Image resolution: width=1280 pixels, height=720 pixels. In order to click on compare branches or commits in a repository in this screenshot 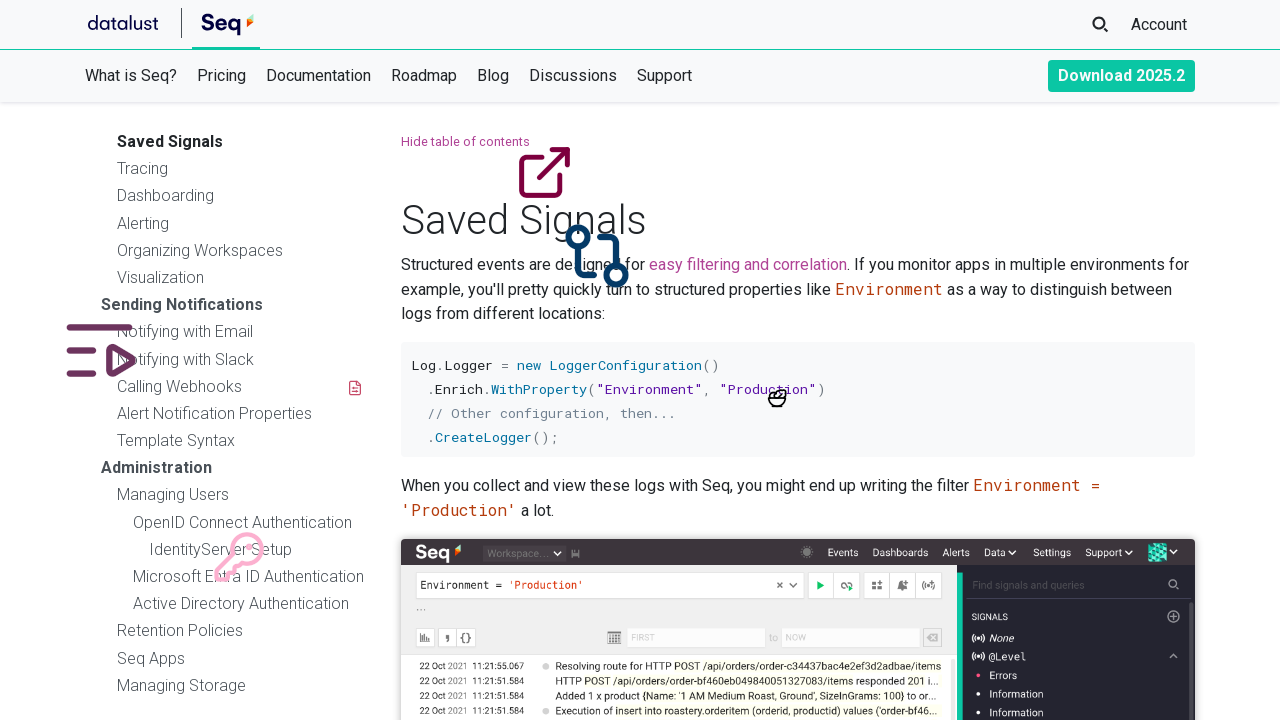, I will do `click(597, 256)`.